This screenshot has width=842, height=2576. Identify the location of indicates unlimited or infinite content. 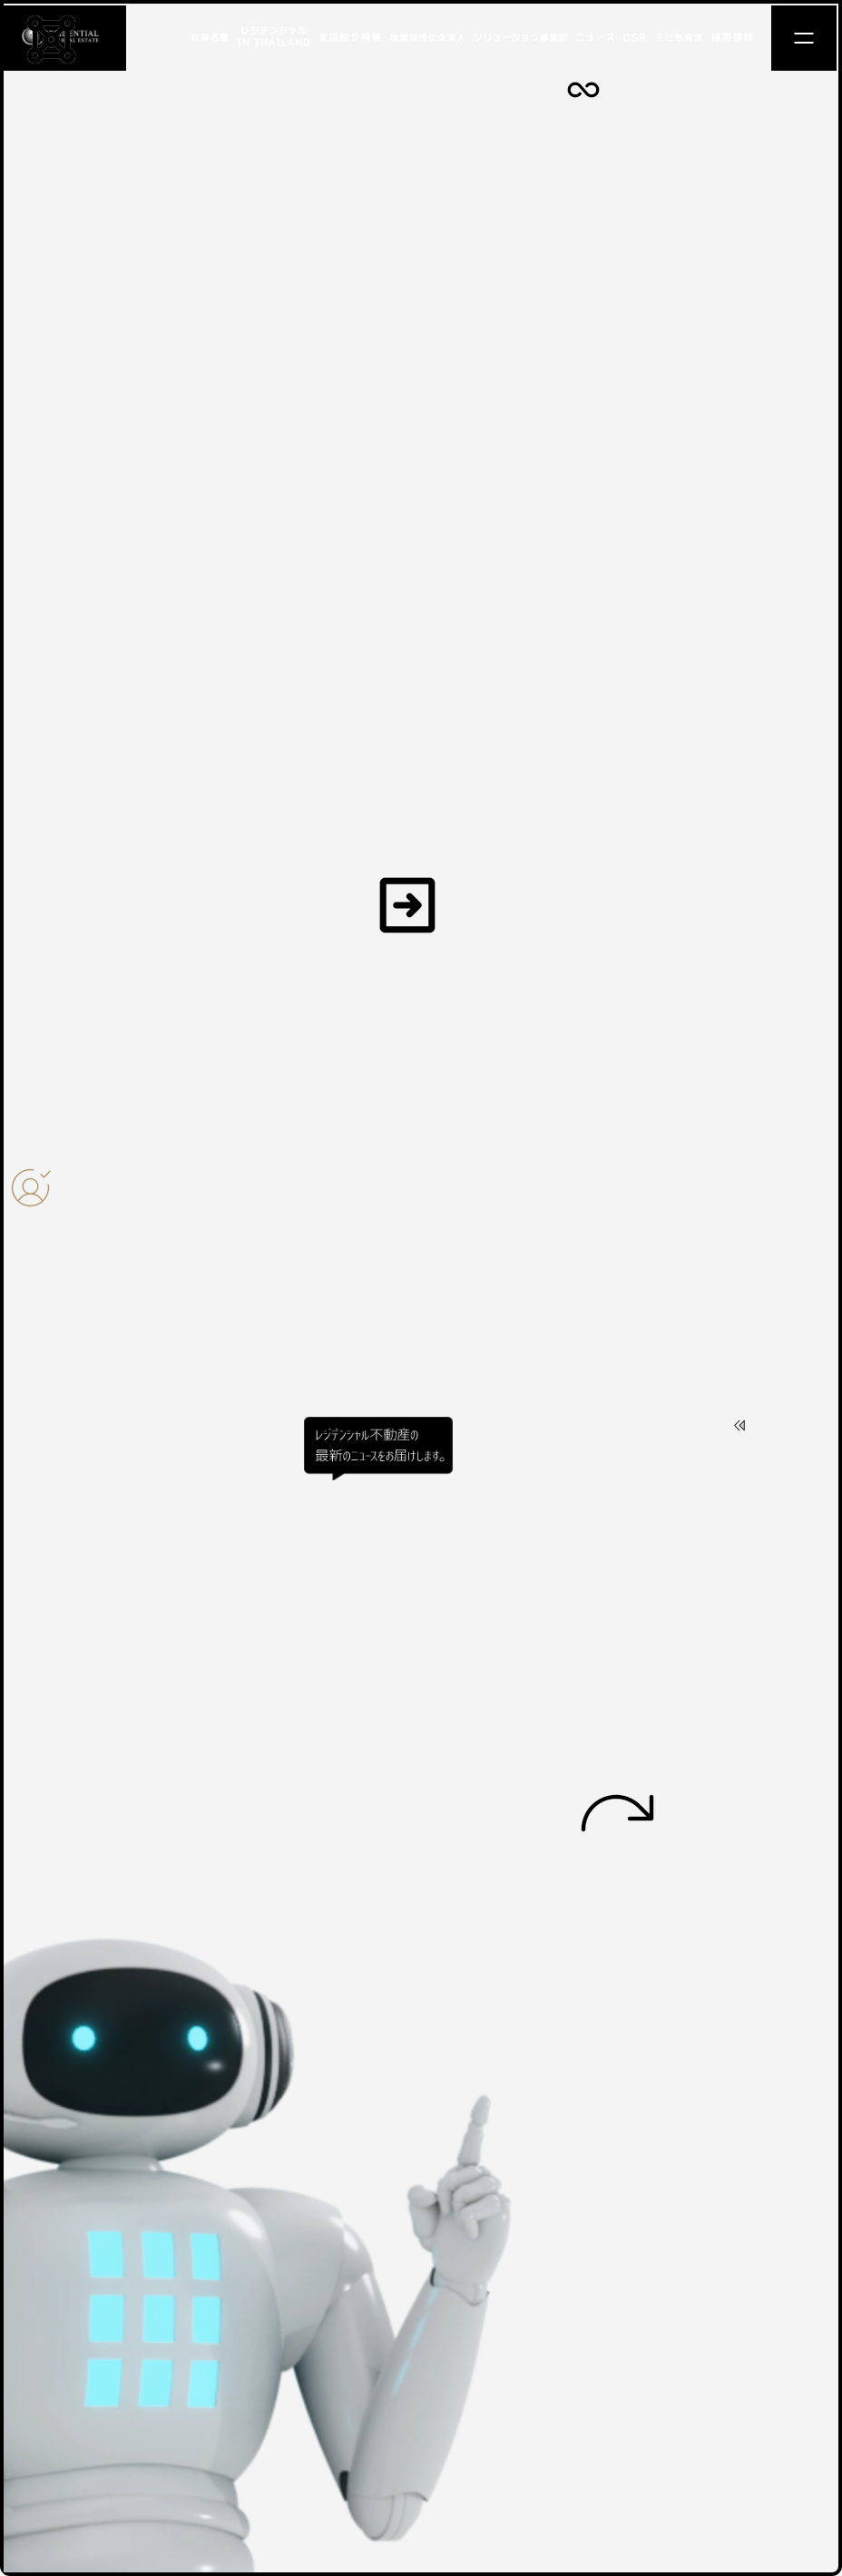
(583, 90).